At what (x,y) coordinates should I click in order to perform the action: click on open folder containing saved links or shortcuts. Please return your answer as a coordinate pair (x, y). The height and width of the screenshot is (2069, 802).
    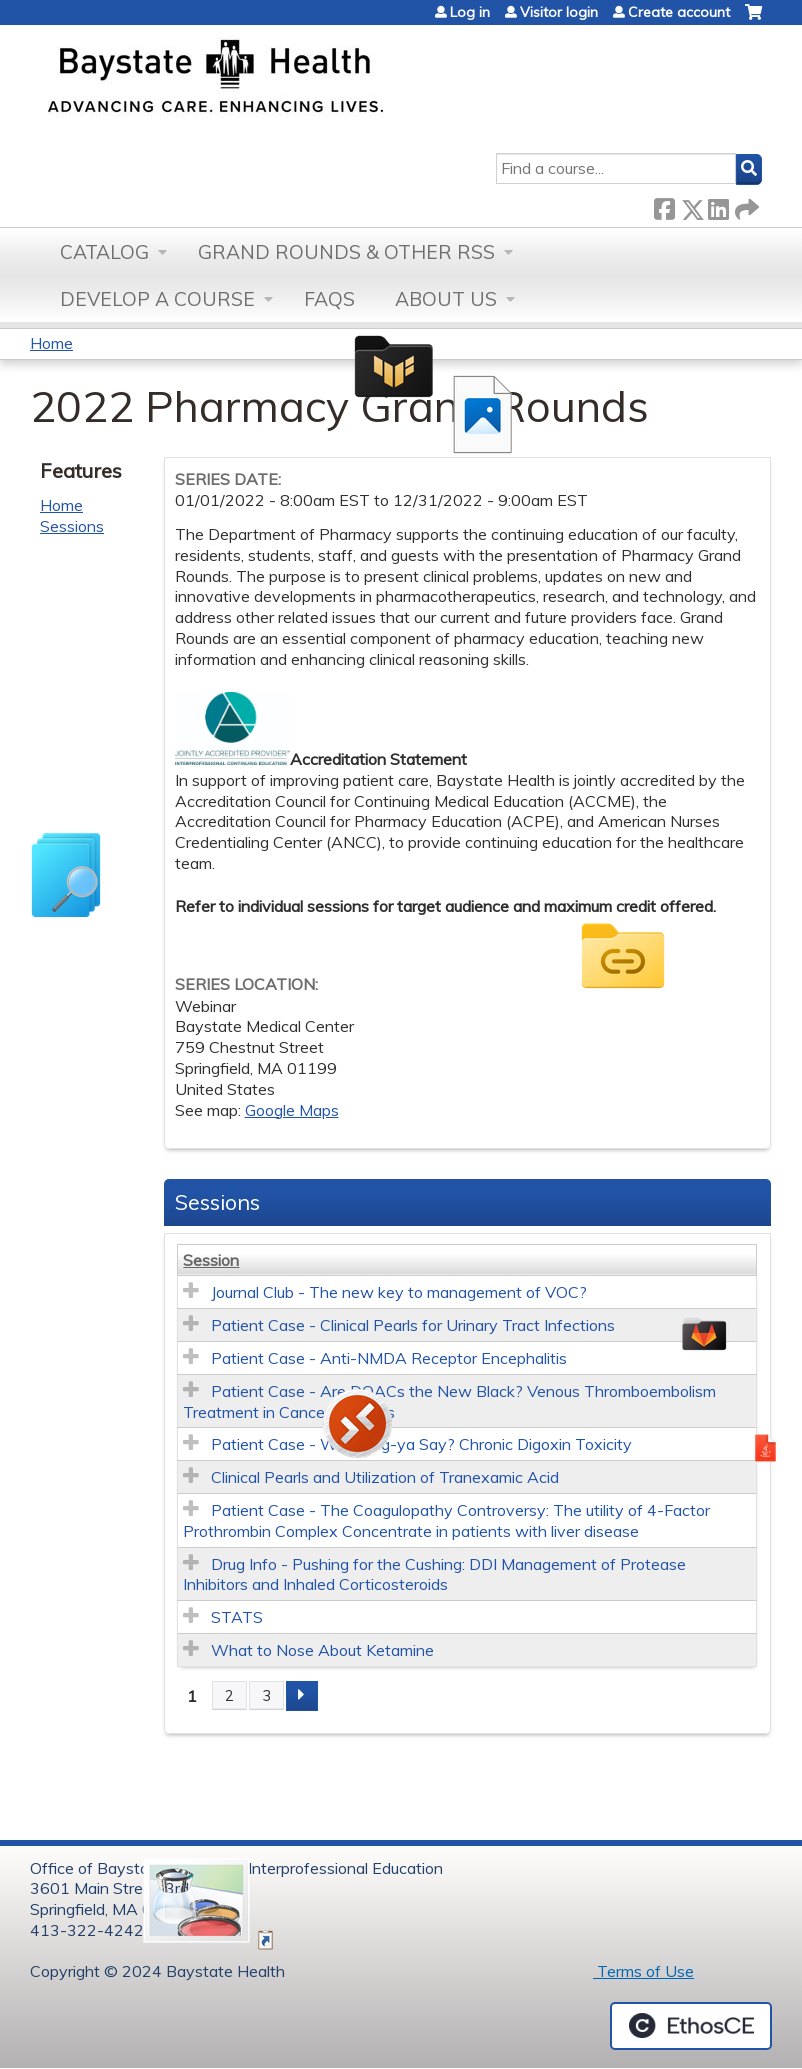
    Looking at the image, I should click on (623, 958).